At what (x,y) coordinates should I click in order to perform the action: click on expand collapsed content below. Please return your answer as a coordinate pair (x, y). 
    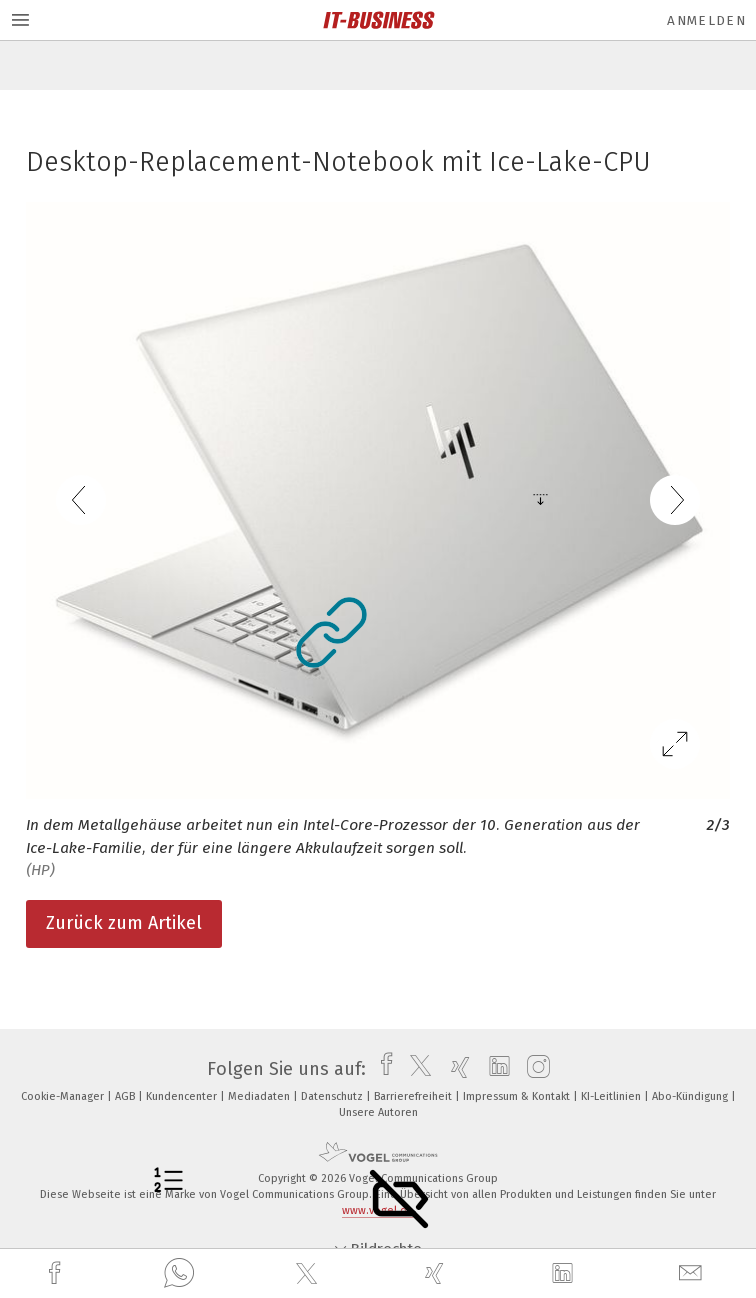
    Looking at the image, I should click on (540, 499).